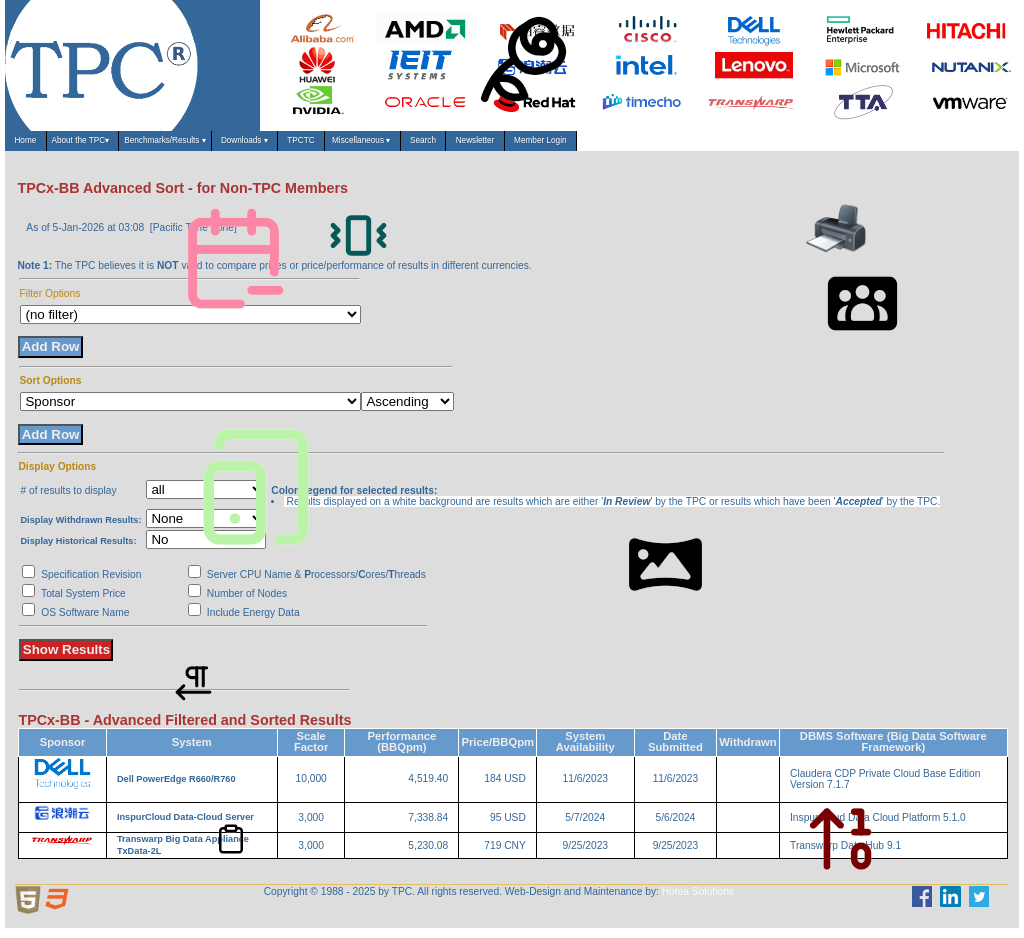 The image size is (1024, 938). Describe the element at coordinates (256, 487) in the screenshot. I see `switch between tablet and mobile view` at that location.